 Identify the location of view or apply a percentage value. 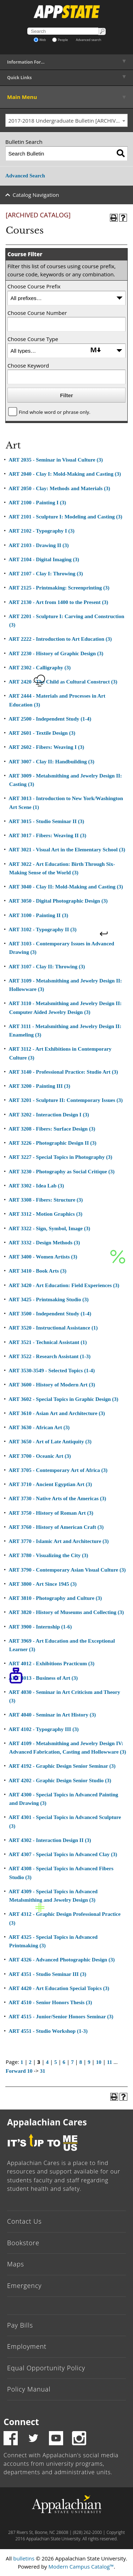
(118, 1257).